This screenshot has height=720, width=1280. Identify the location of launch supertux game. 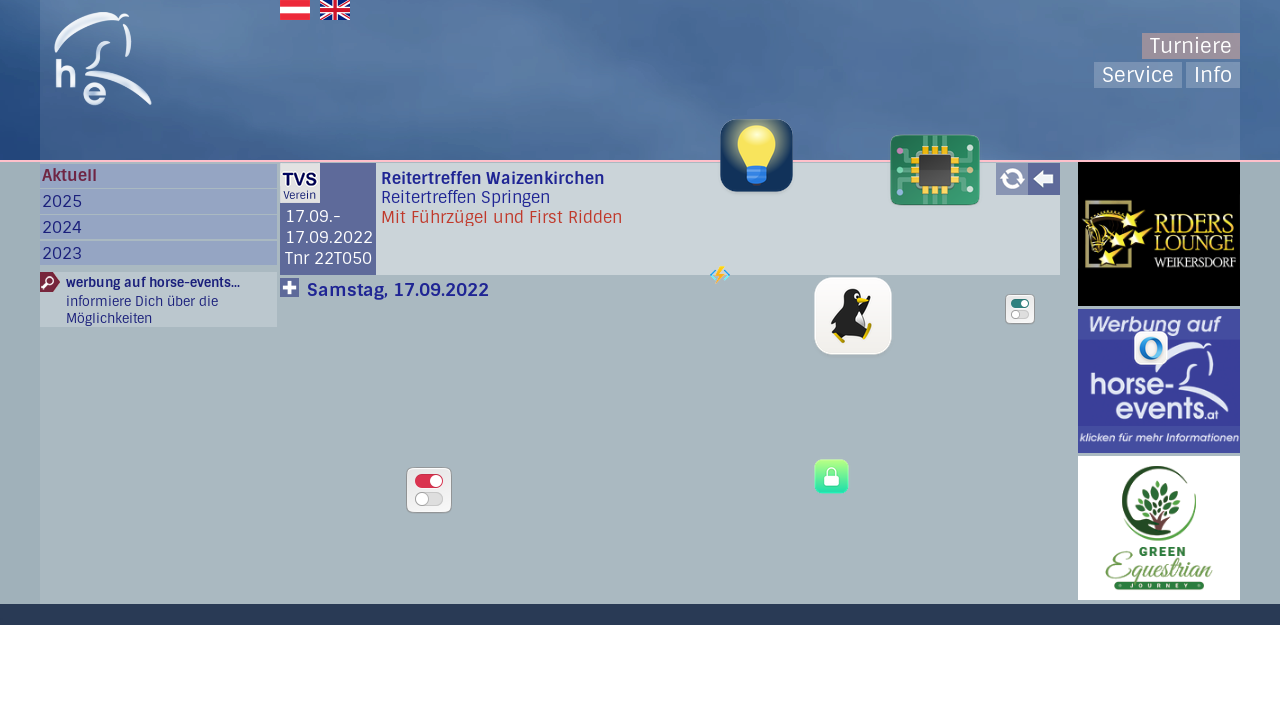
(853, 316).